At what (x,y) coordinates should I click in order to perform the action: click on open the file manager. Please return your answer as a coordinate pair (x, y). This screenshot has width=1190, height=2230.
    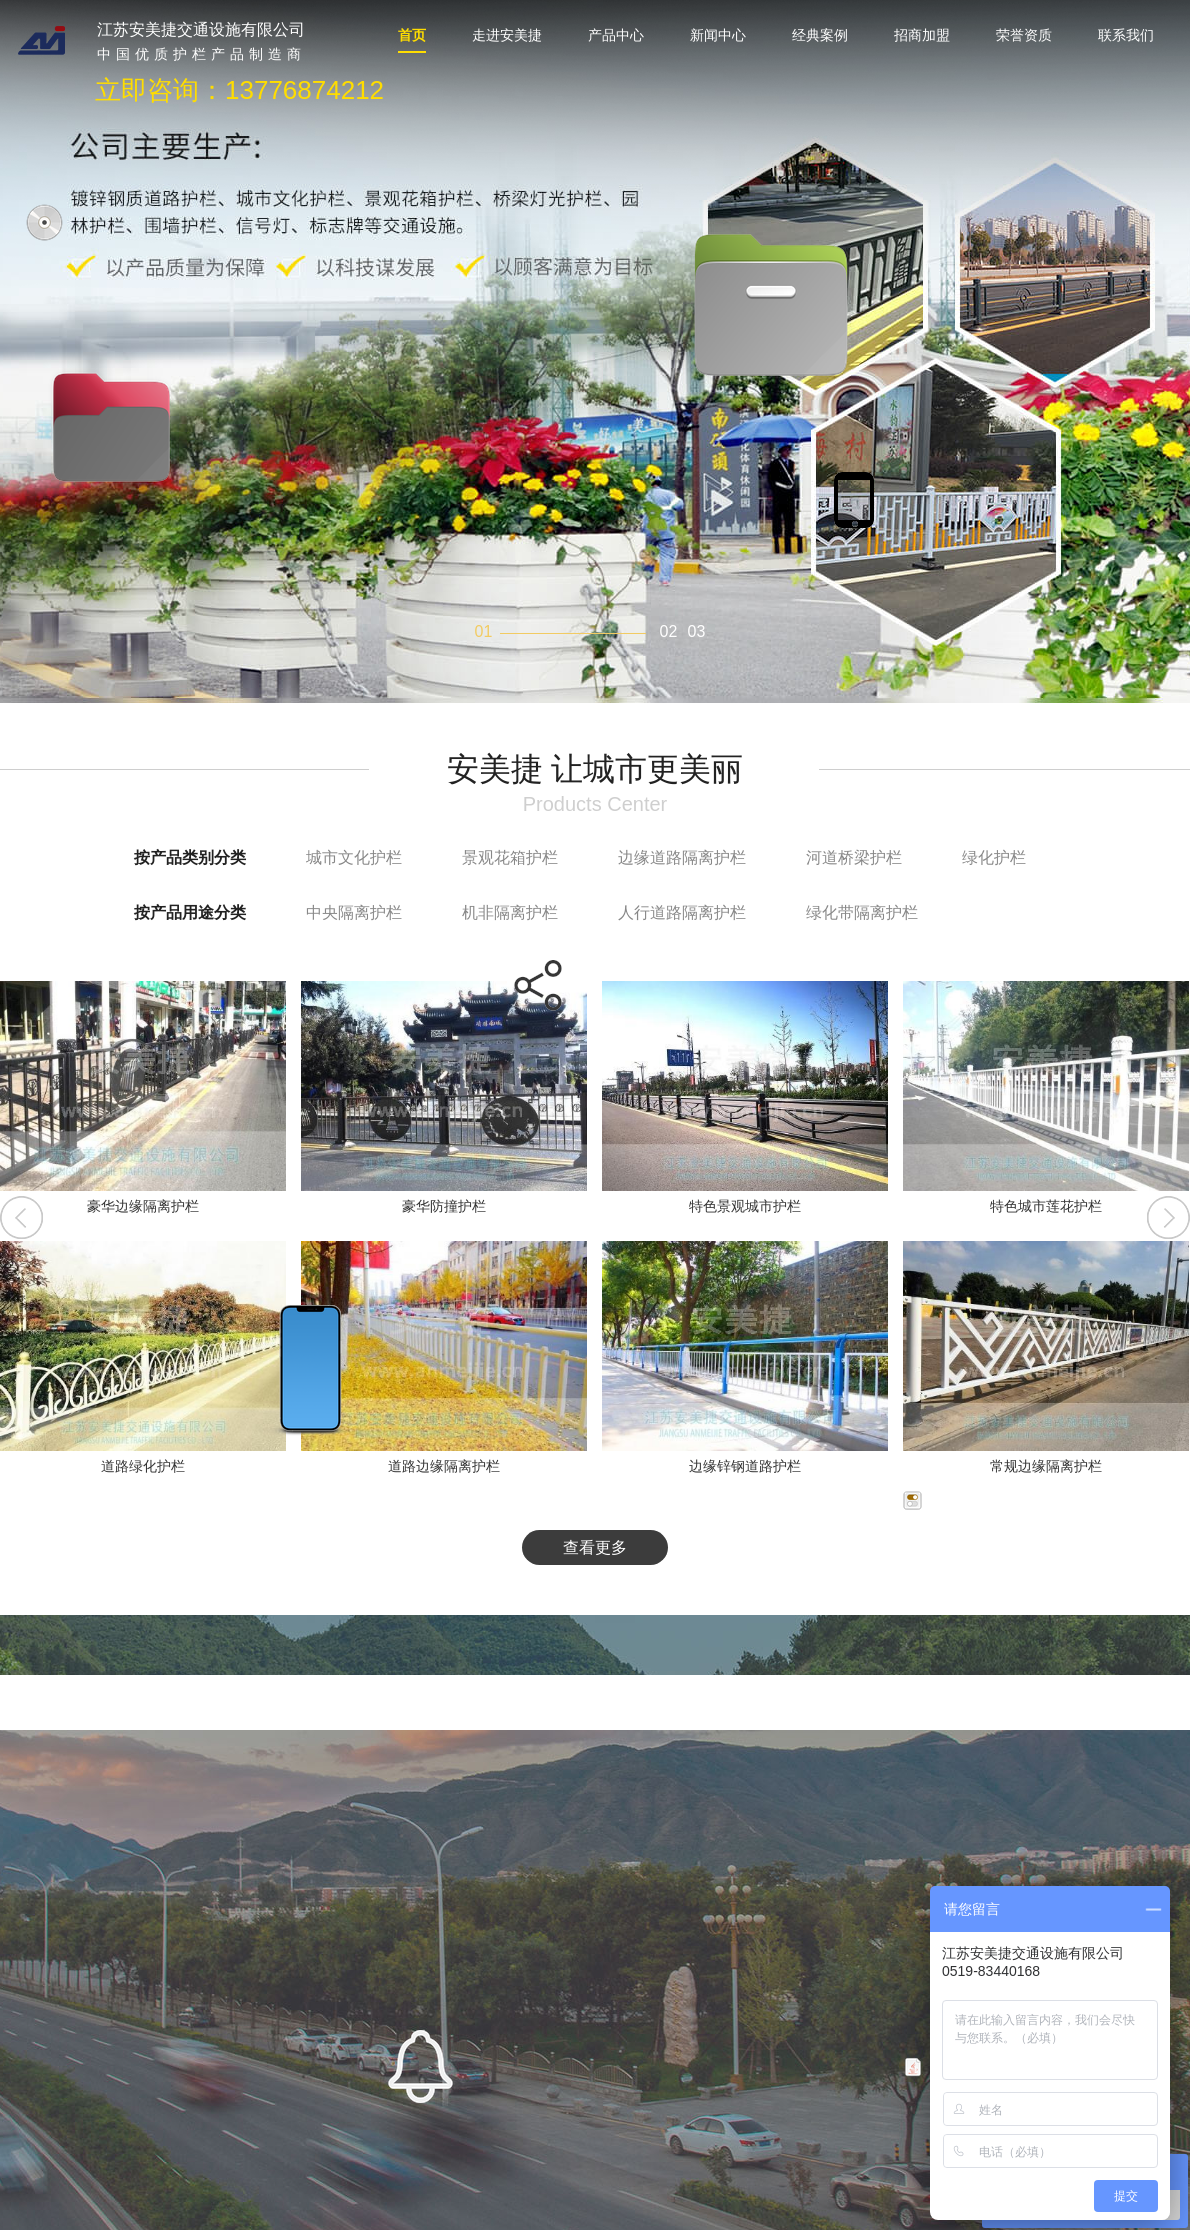
    Looking at the image, I should click on (771, 305).